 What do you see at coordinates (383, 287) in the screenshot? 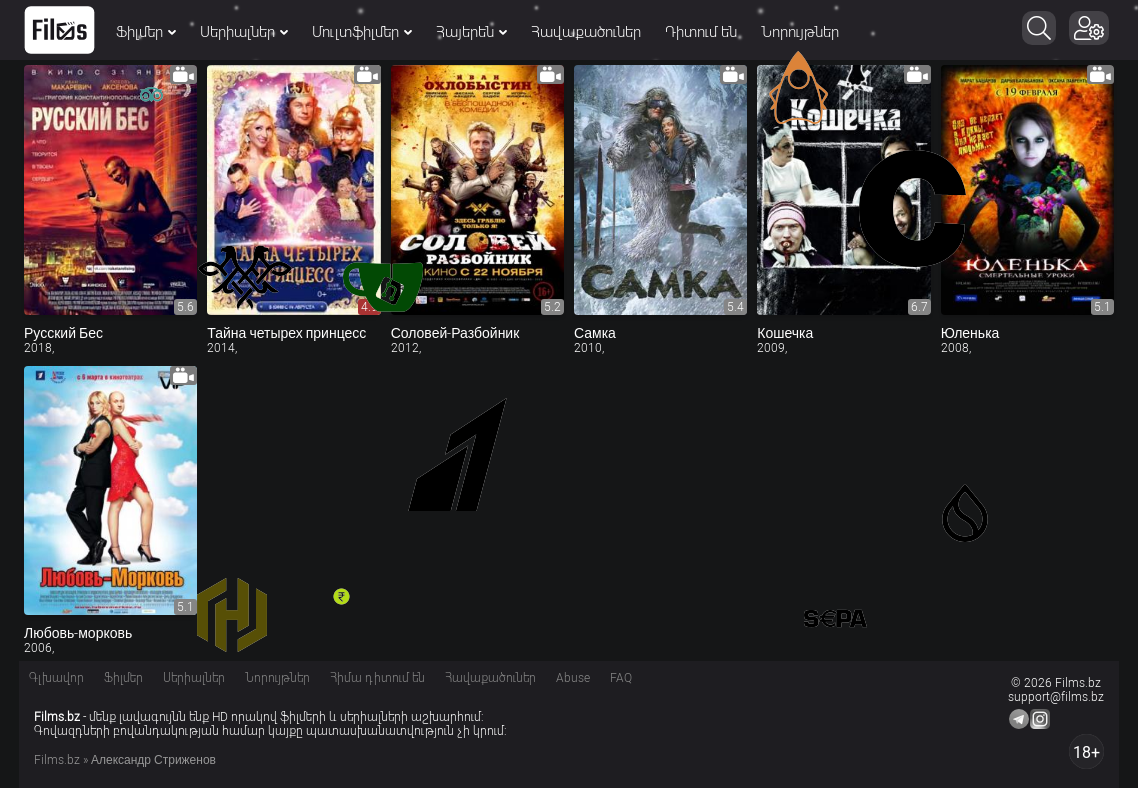
I see `open gitea git repository` at bounding box center [383, 287].